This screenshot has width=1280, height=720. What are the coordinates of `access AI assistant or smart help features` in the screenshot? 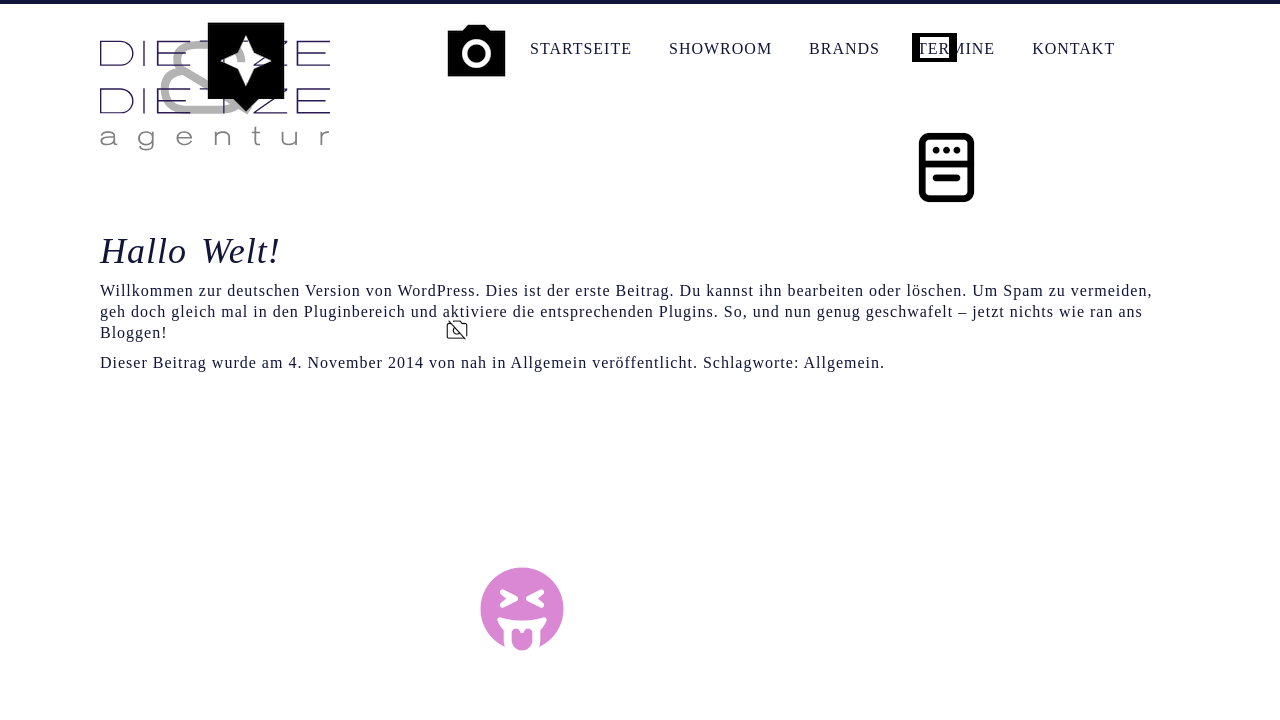 It's located at (246, 65).